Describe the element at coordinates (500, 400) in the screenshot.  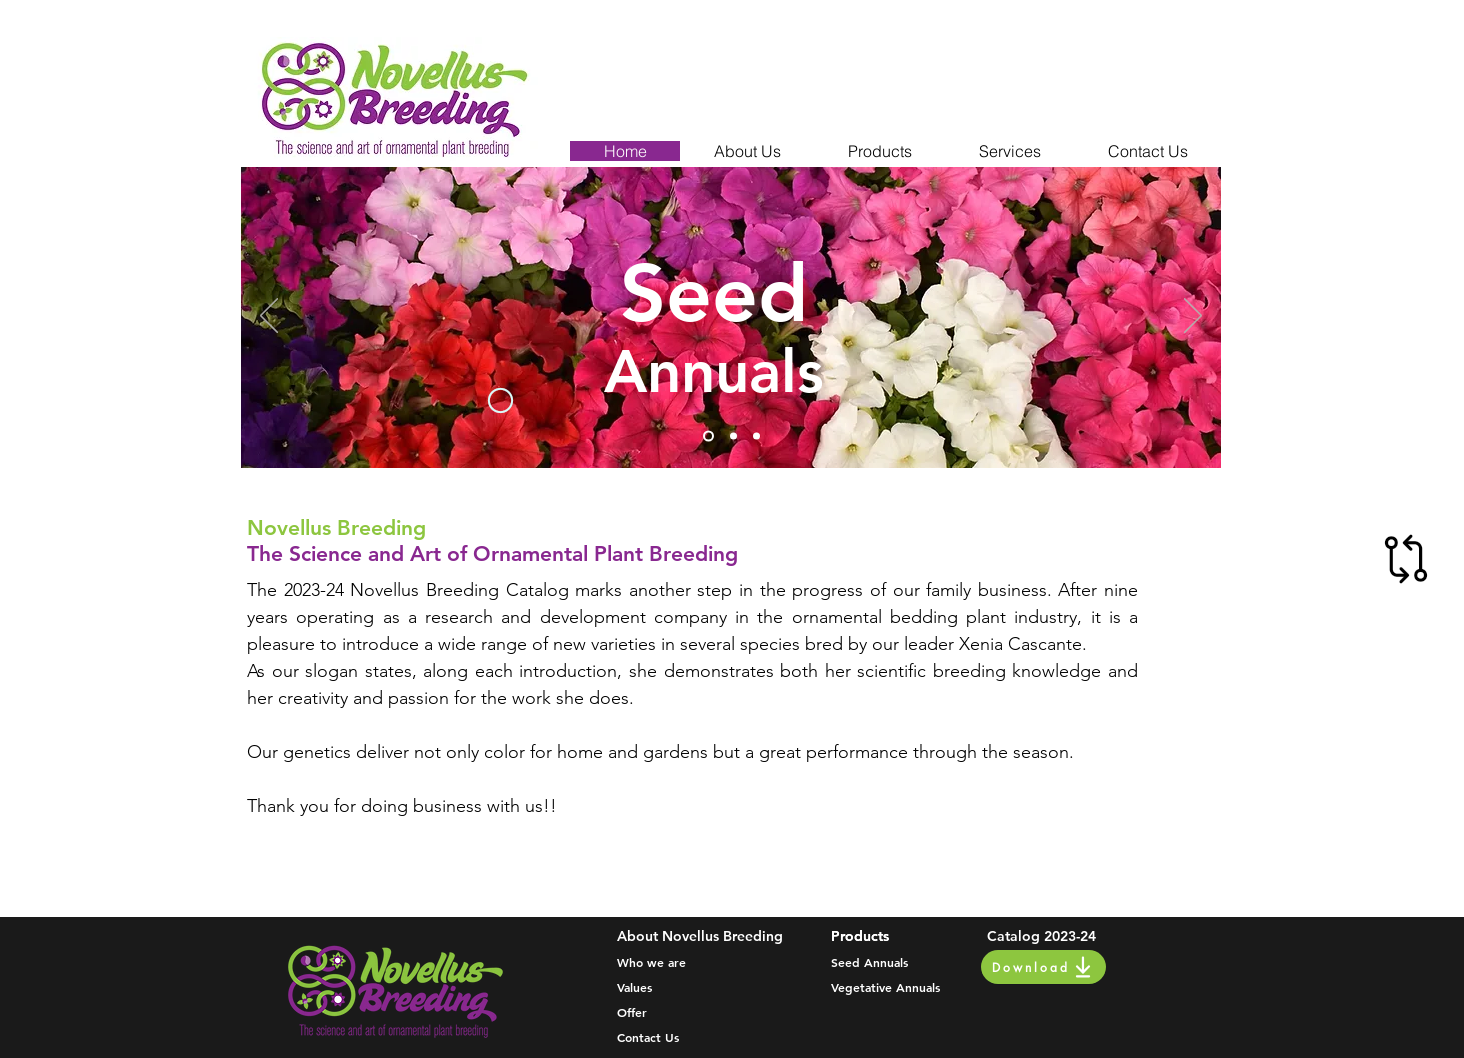
I see `unselected radio button option` at that location.